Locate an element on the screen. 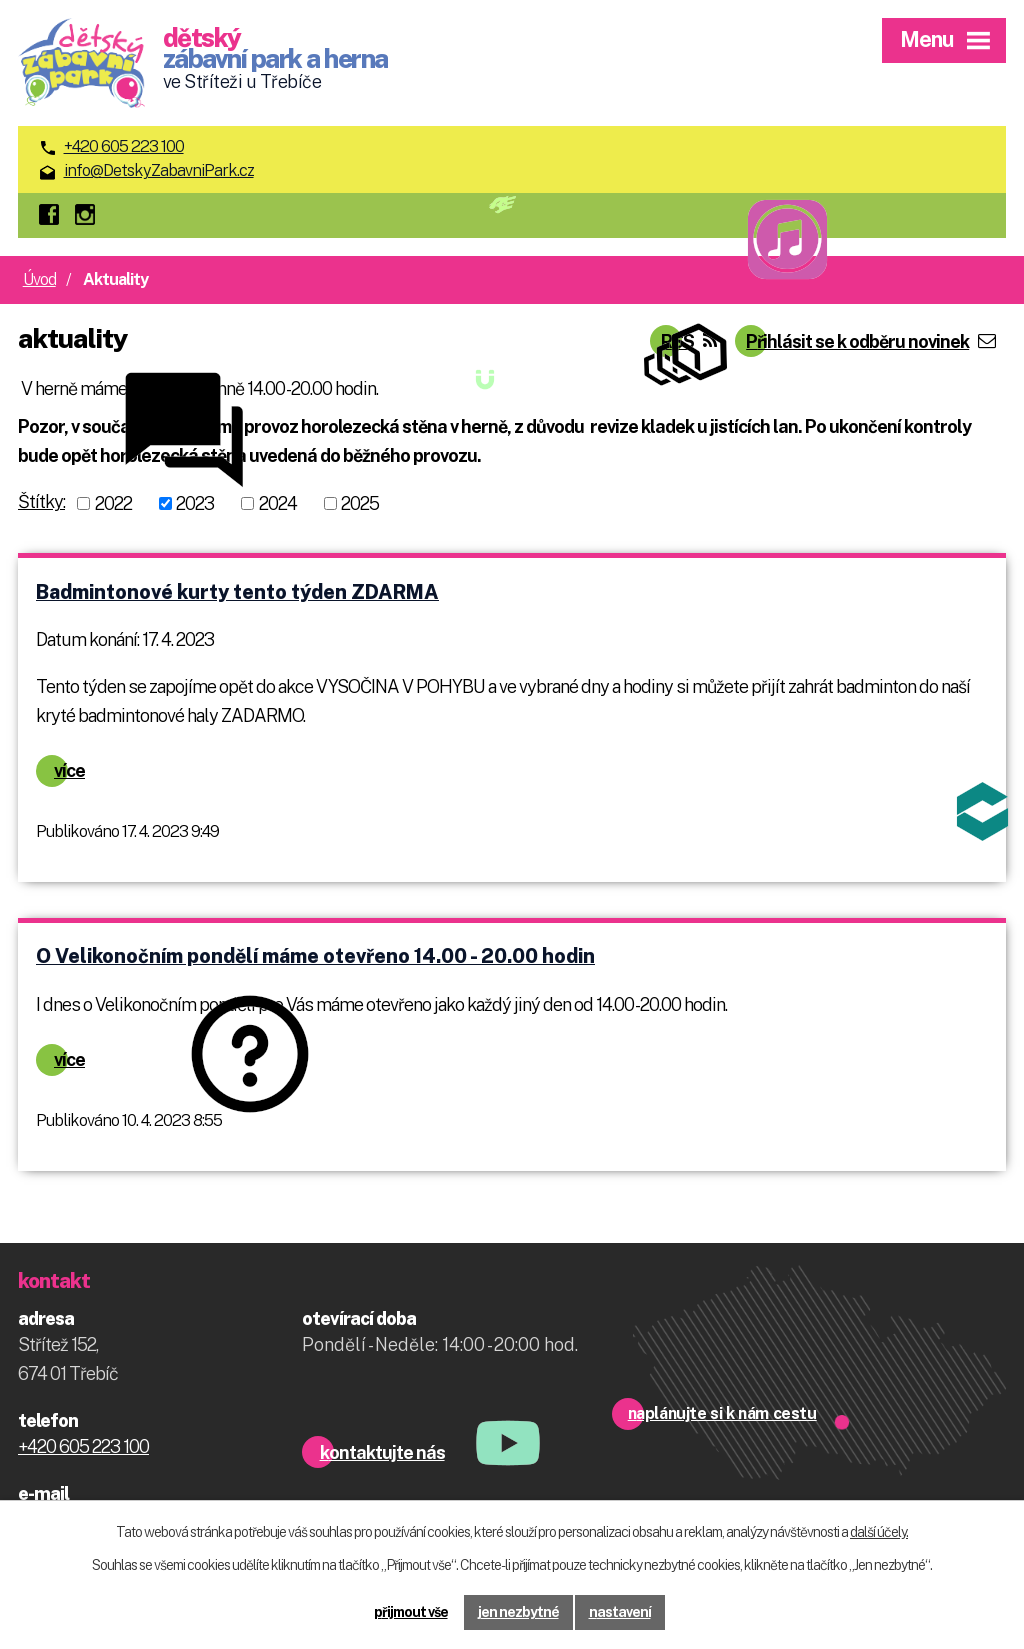  open conversation or chat is located at coordinates (187, 423).